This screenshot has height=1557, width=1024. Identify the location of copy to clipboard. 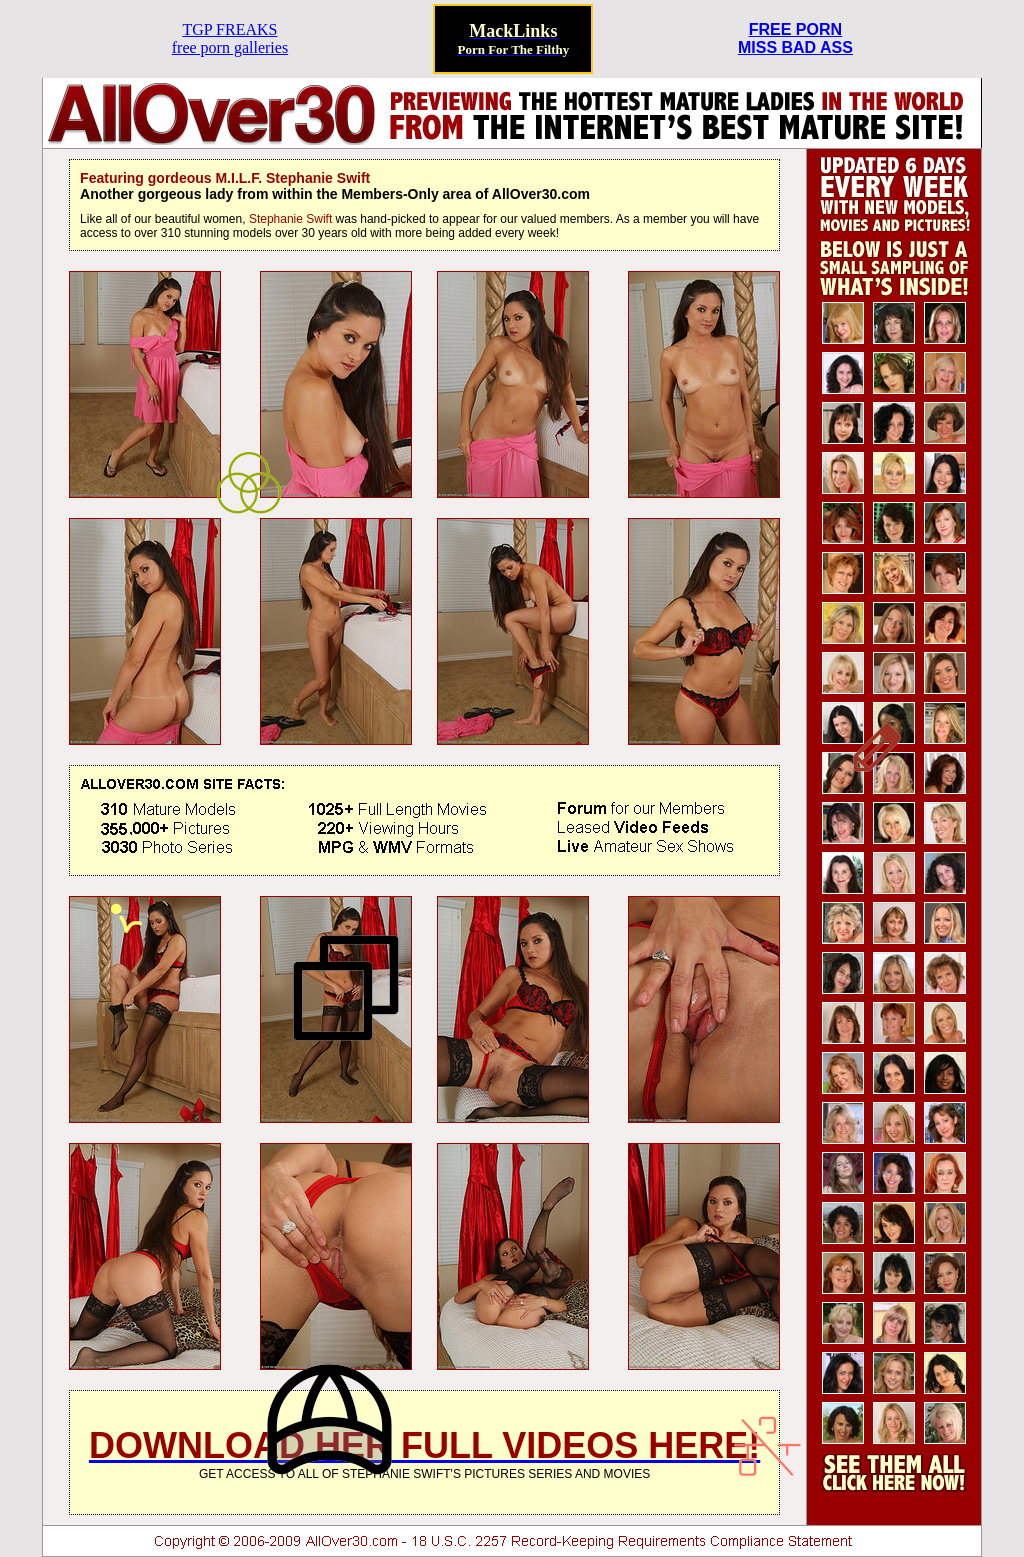
(346, 988).